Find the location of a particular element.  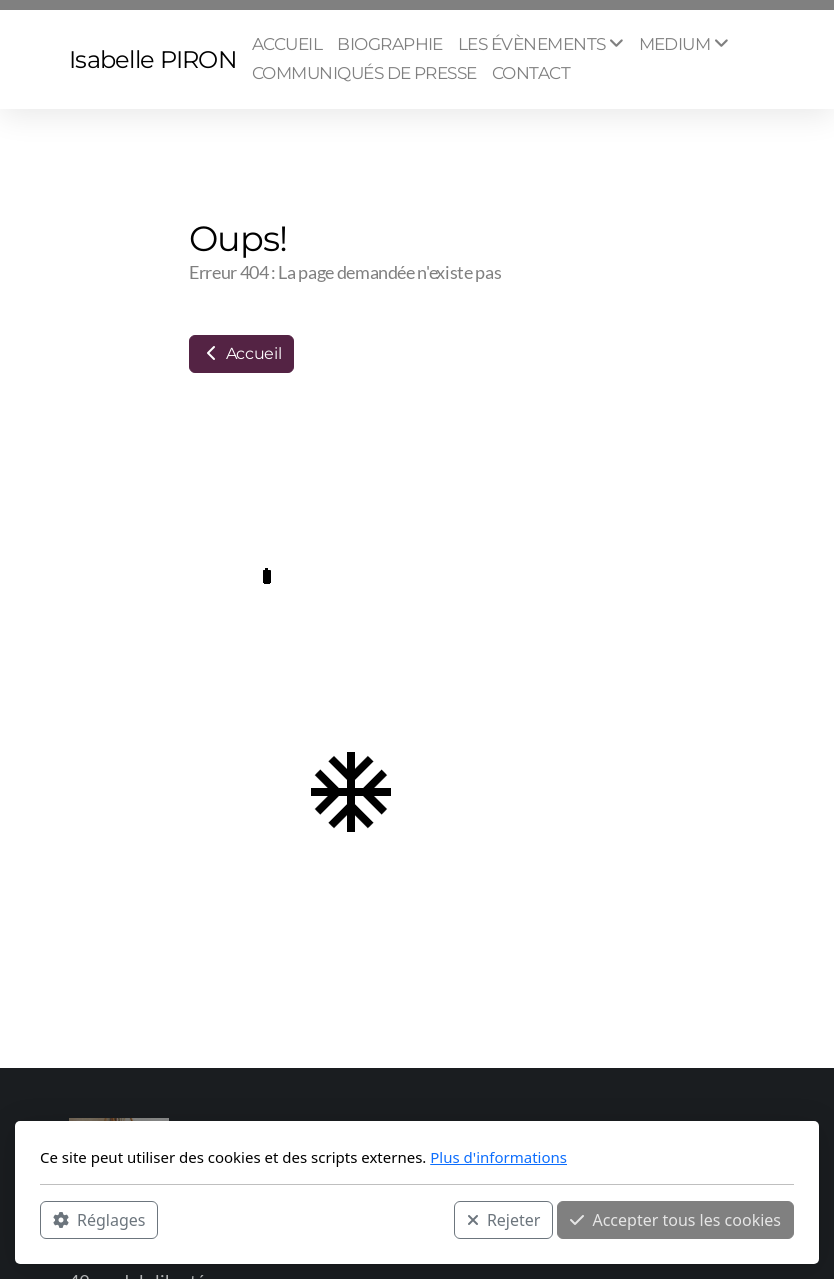

indicates battery is fully charged is located at coordinates (267, 576).